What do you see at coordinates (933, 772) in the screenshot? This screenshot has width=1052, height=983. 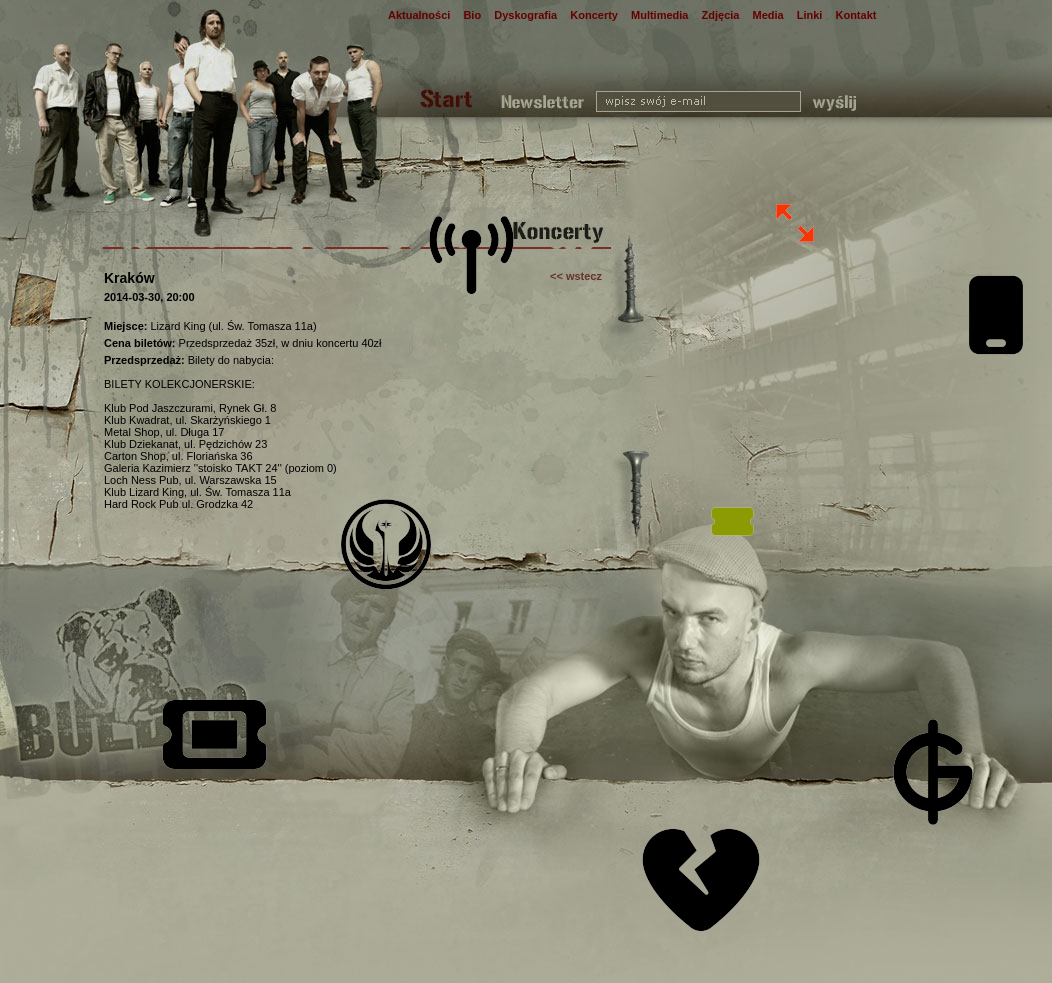 I see `indicates paraguayan guaraní currency` at bounding box center [933, 772].